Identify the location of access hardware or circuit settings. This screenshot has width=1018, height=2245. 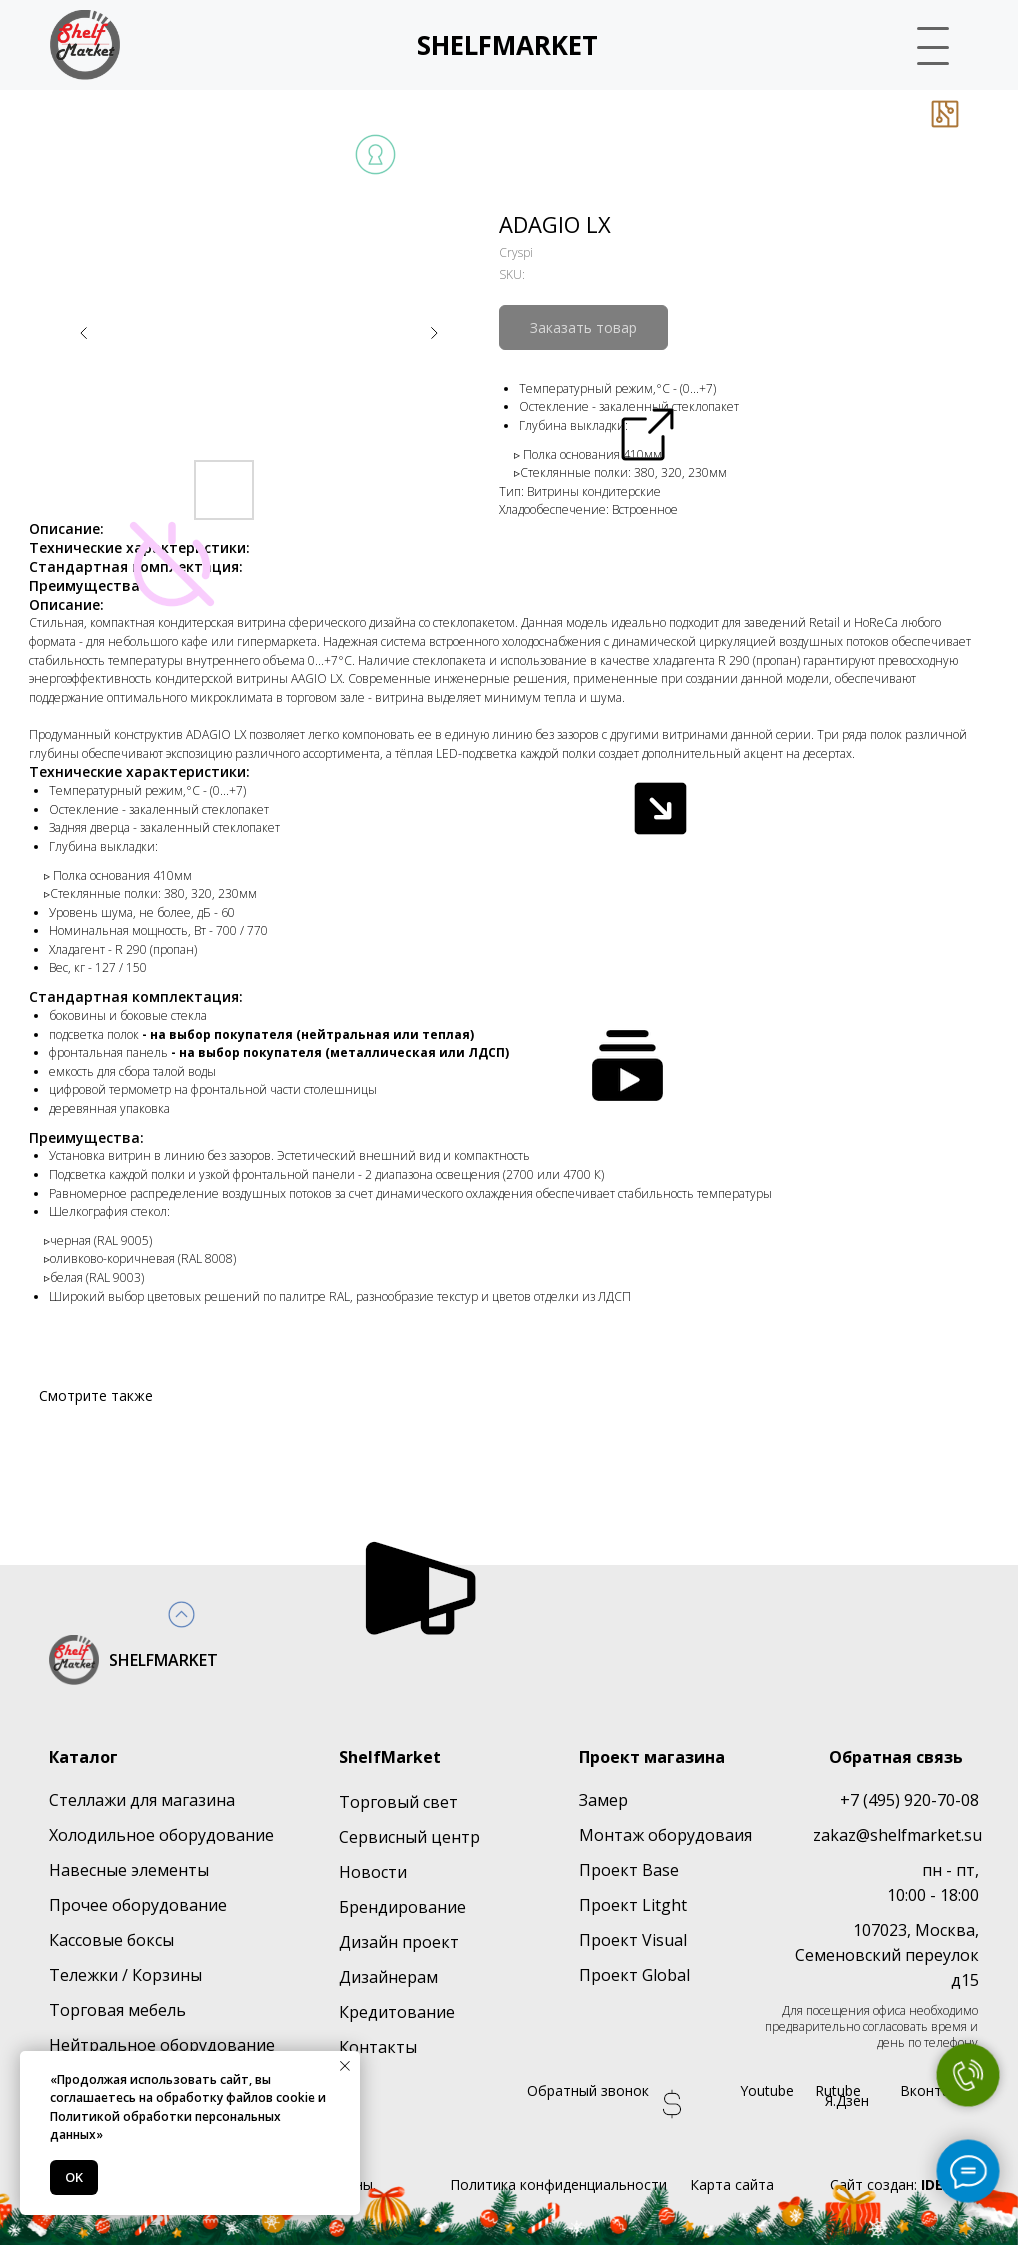
(945, 114).